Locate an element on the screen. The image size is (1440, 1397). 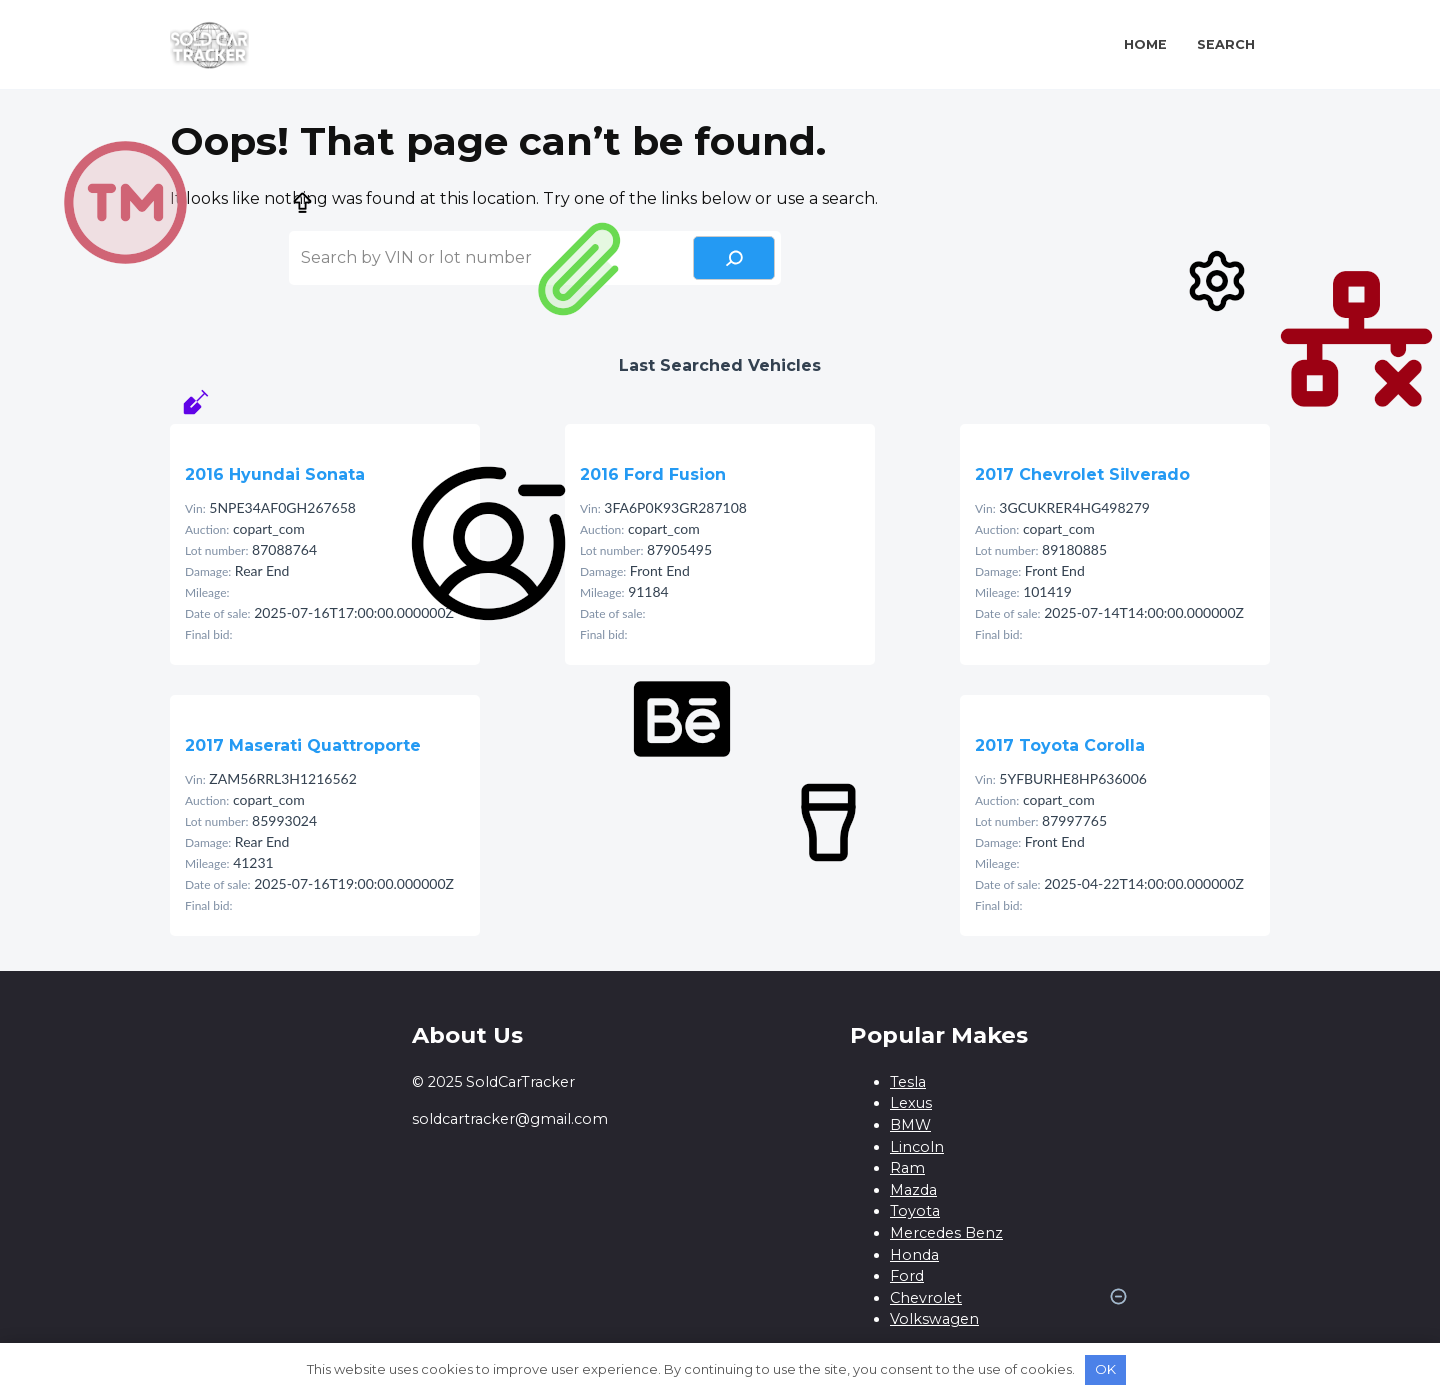
indicates trademarked content or branding is located at coordinates (125, 202).